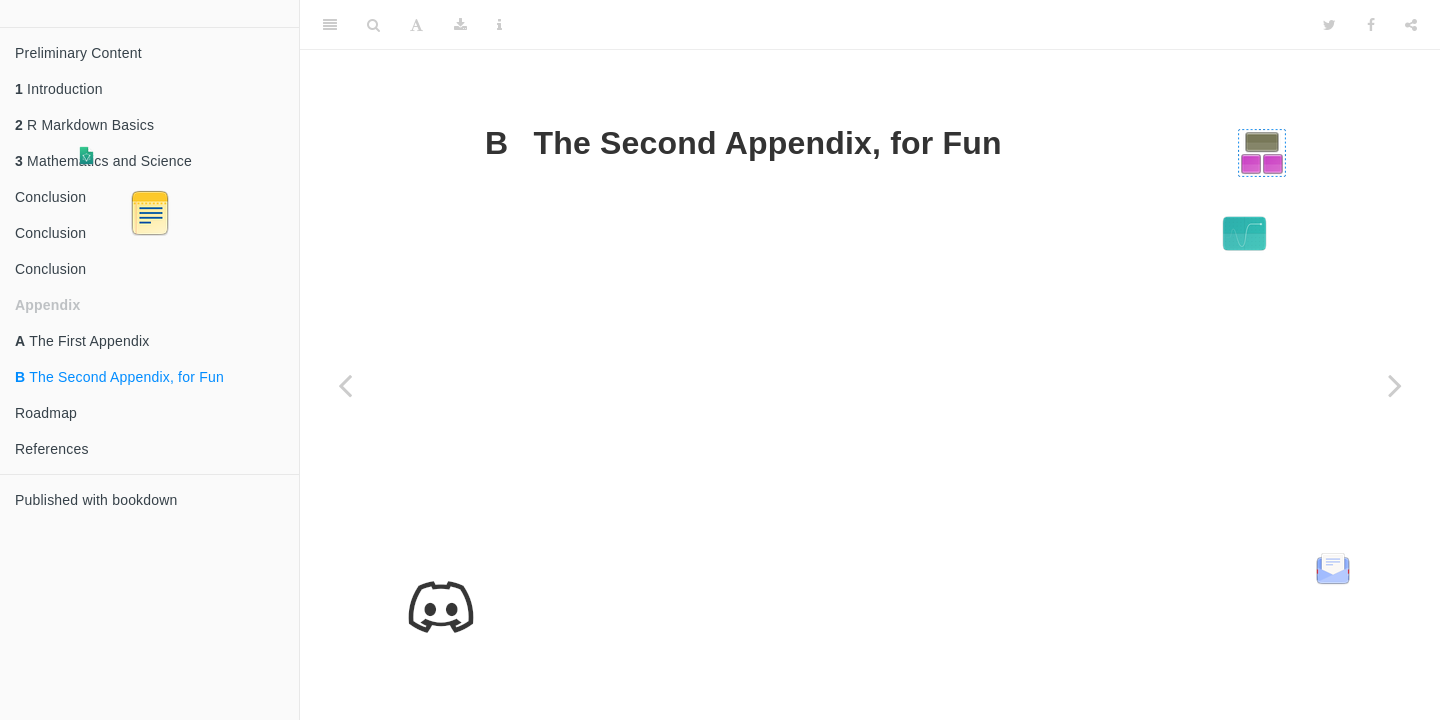 This screenshot has width=1440, height=720. What do you see at coordinates (1244, 233) in the screenshot?
I see `open psensor temperature monitoring app` at bounding box center [1244, 233].